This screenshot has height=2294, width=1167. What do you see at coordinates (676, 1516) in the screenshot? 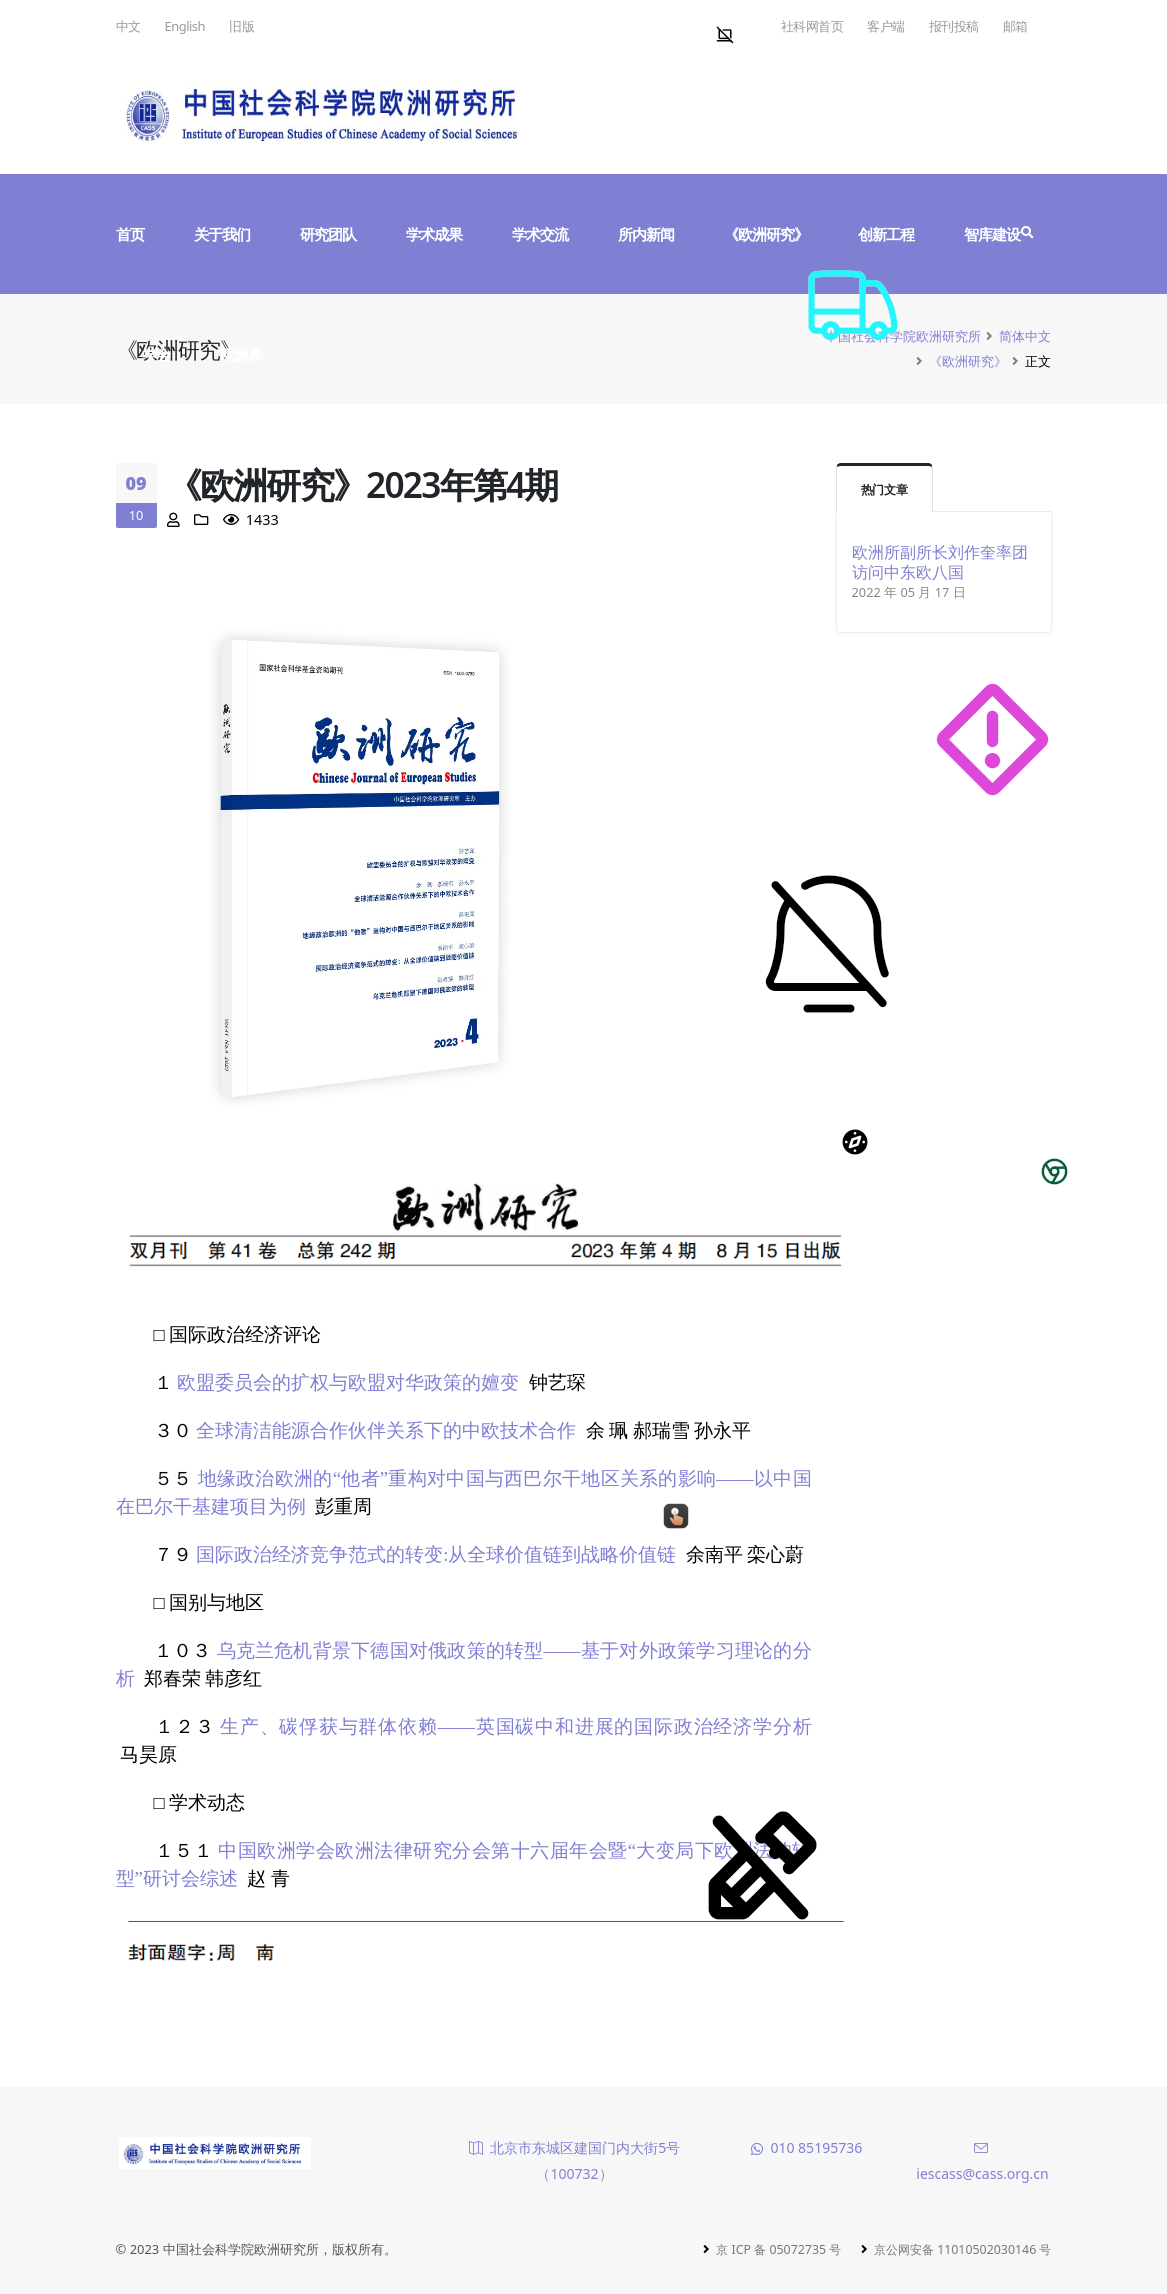
I see `touchscreen input settings` at bounding box center [676, 1516].